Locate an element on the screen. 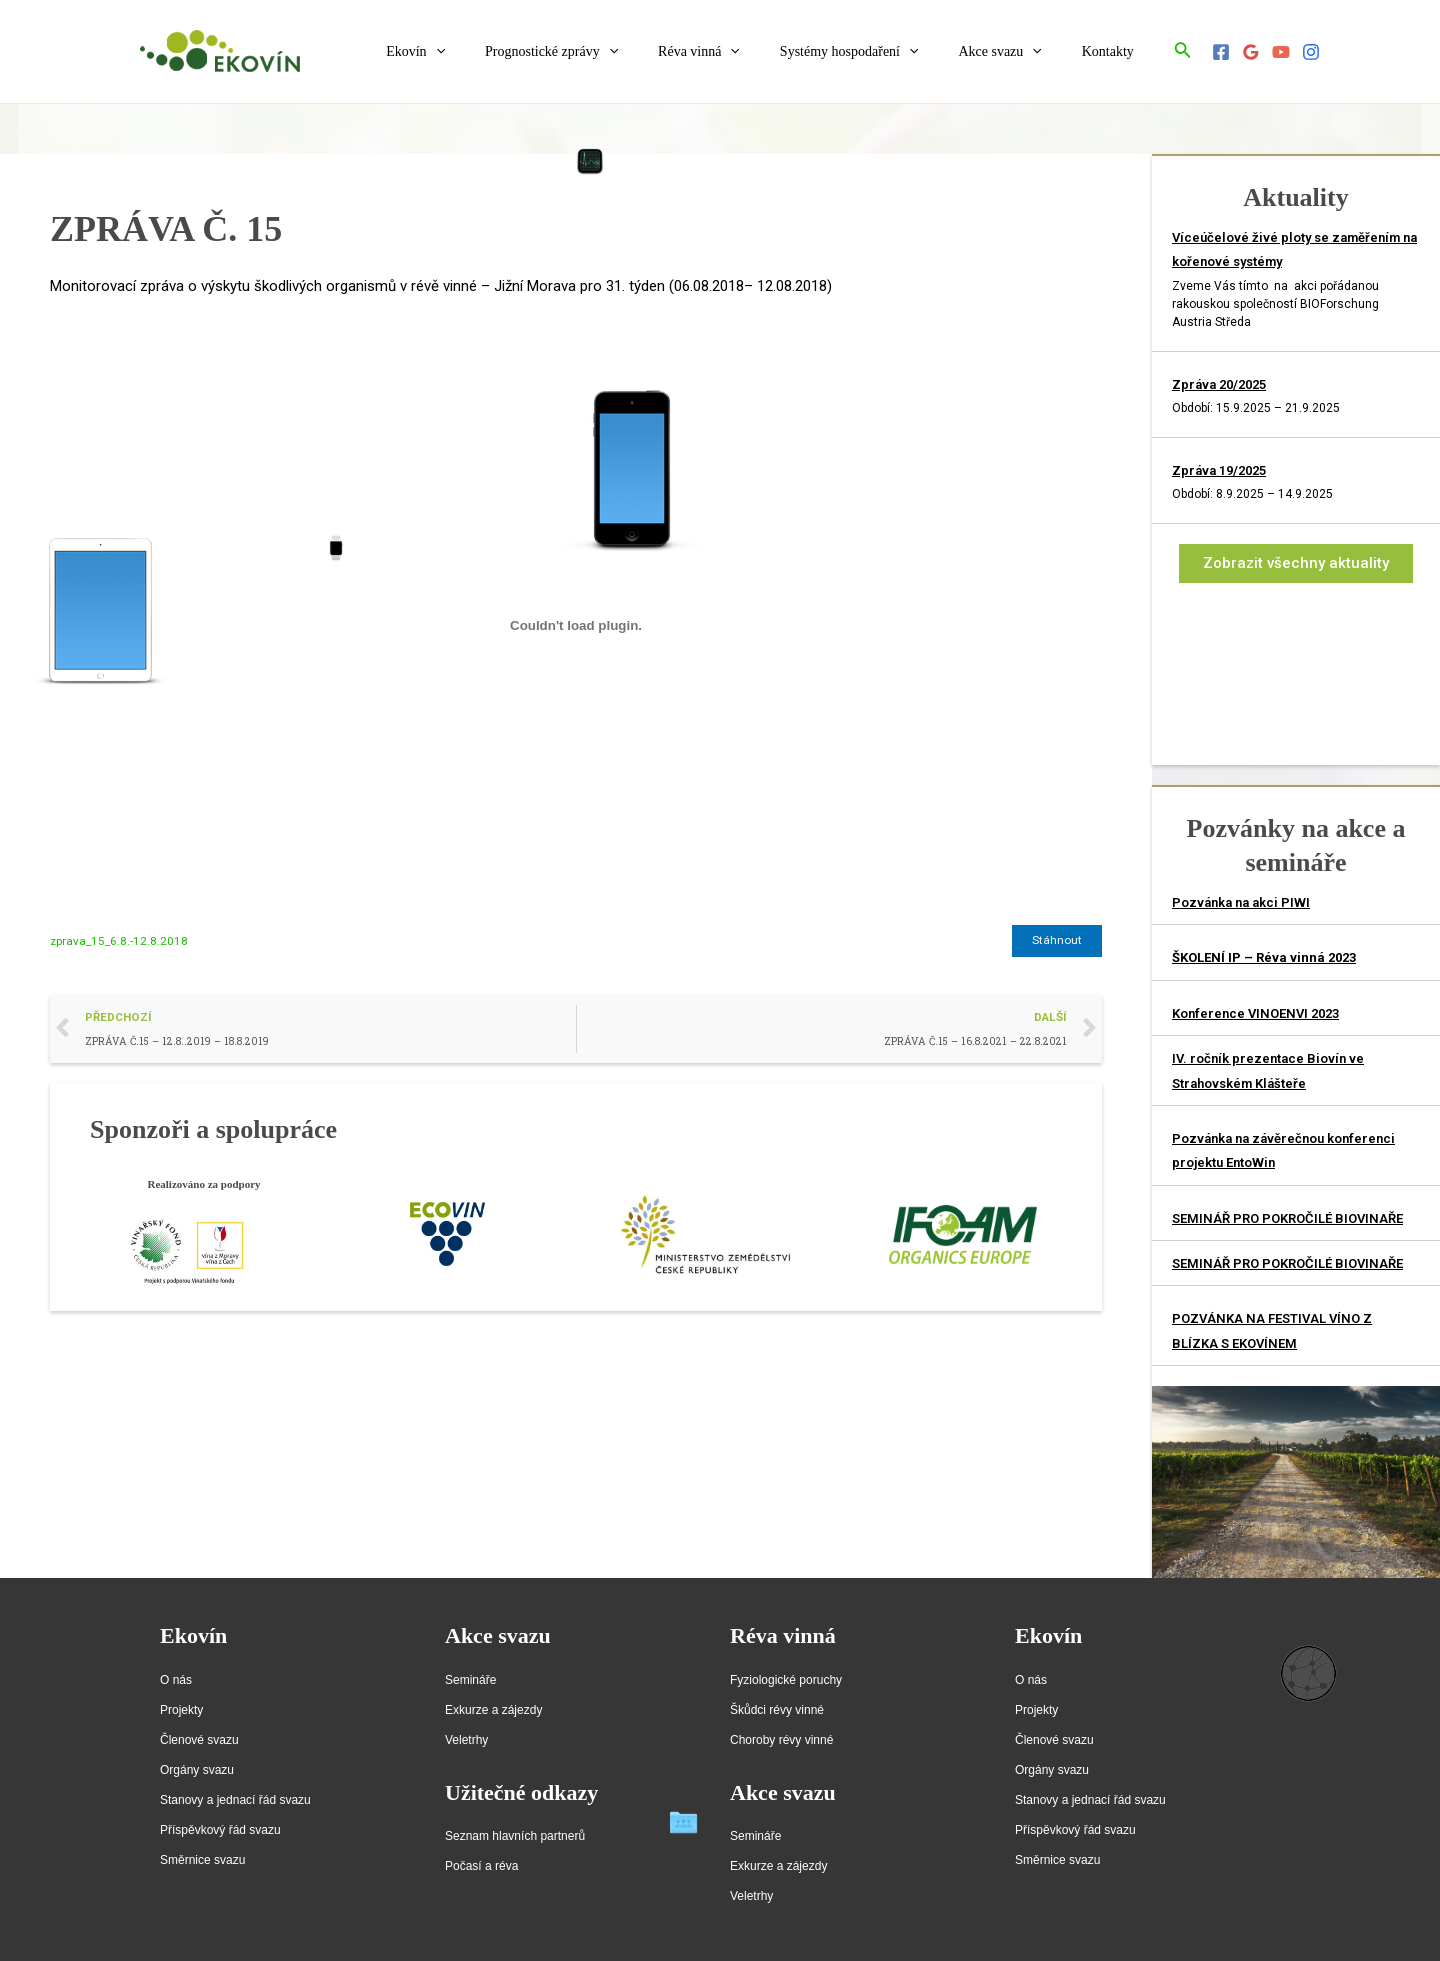 The height and width of the screenshot is (1961, 1440). manage your paired Apple Watch is located at coordinates (336, 548).